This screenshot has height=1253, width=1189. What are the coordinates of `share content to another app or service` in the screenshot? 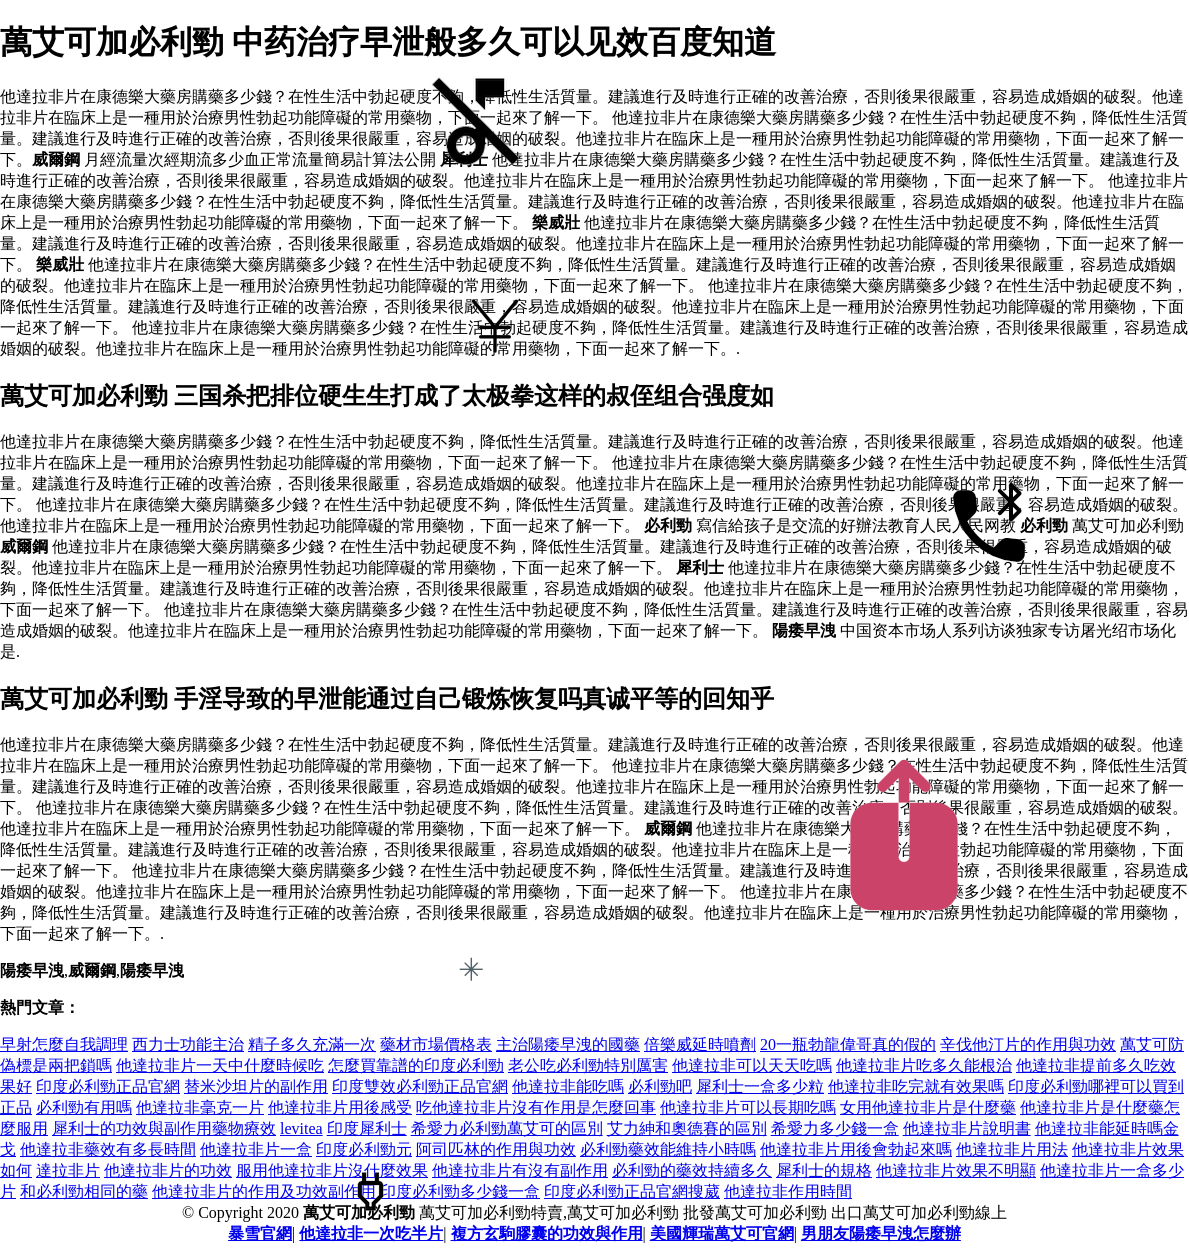 It's located at (904, 835).